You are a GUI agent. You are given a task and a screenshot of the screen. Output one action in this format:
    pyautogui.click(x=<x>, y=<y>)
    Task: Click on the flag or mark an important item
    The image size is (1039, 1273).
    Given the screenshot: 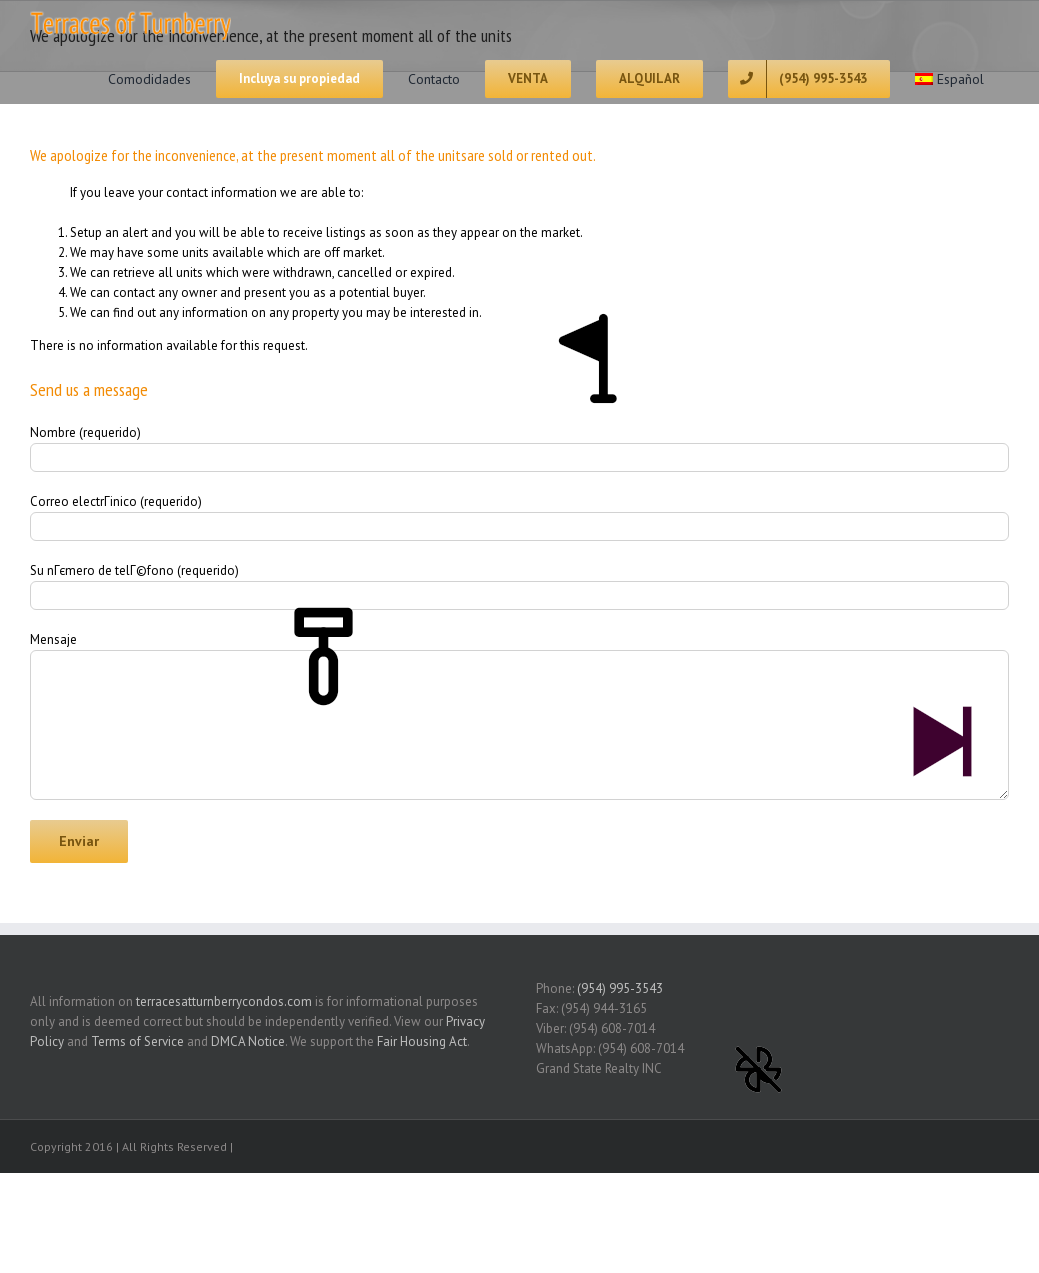 What is the action you would take?
    pyautogui.click(x=594, y=358)
    